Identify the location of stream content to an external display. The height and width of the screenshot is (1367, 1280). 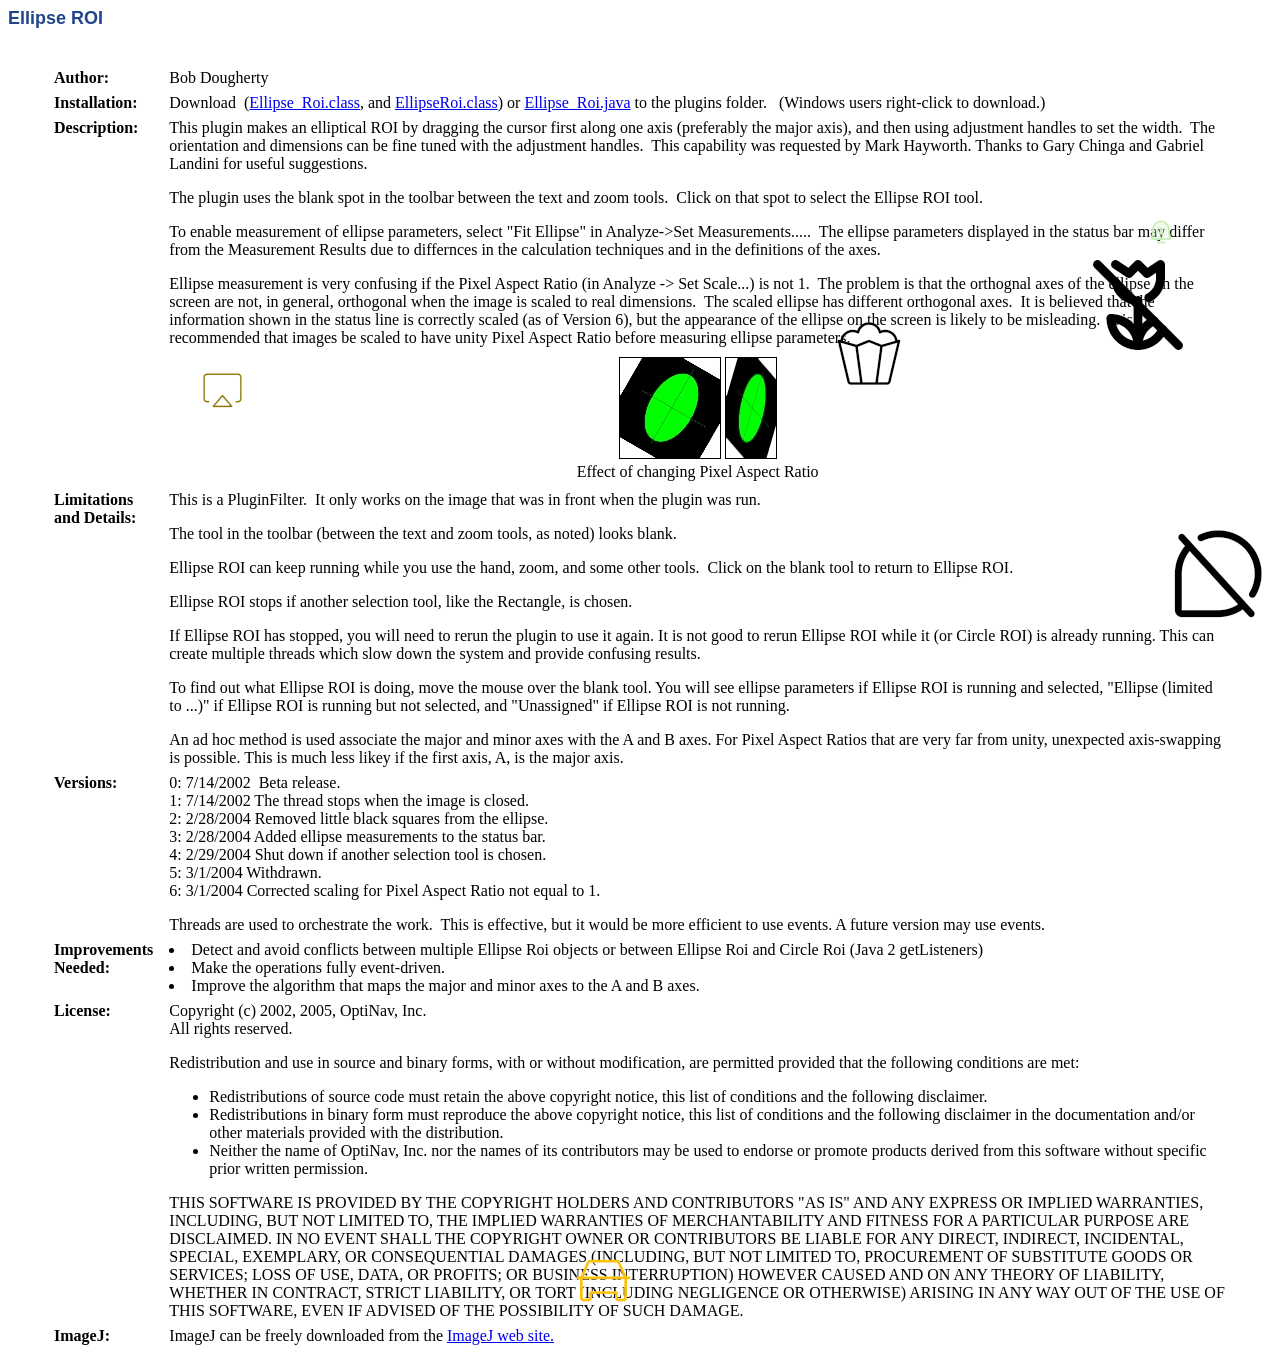
(222, 389).